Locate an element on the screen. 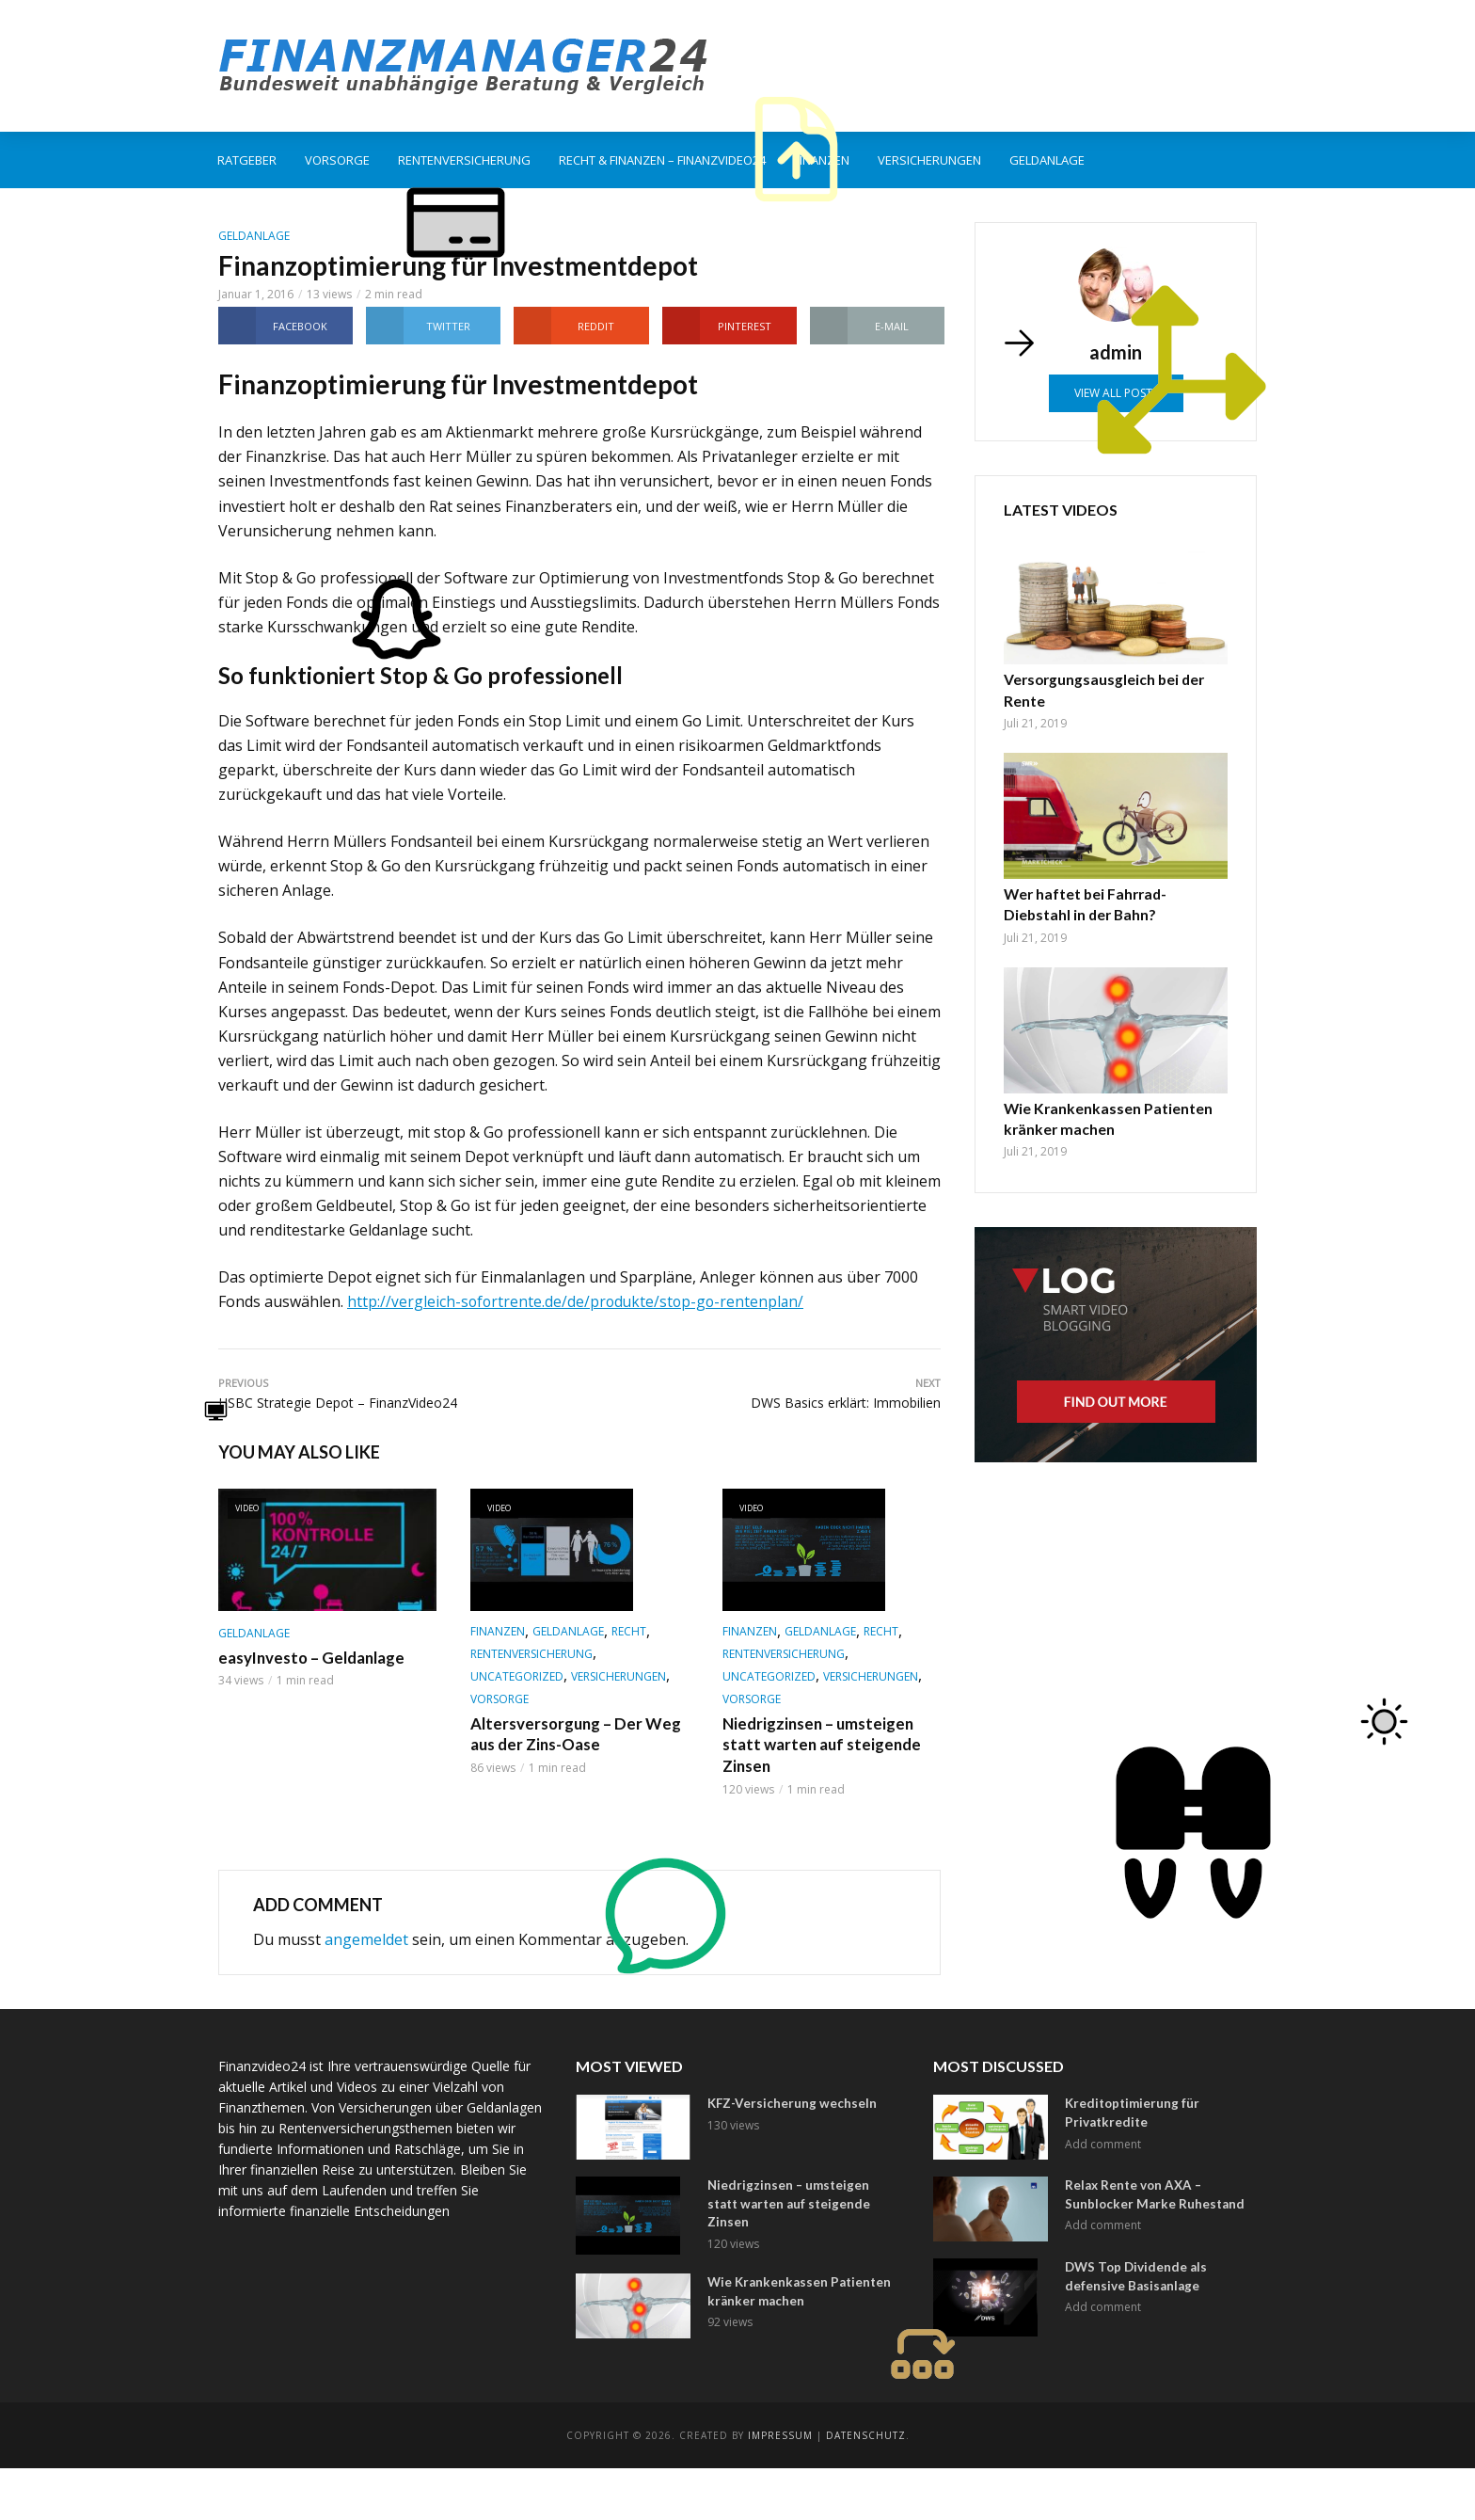 Image resolution: width=1475 pixels, height=2520 pixels. access 3D vector or coordinate tools is located at coordinates (1171, 379).